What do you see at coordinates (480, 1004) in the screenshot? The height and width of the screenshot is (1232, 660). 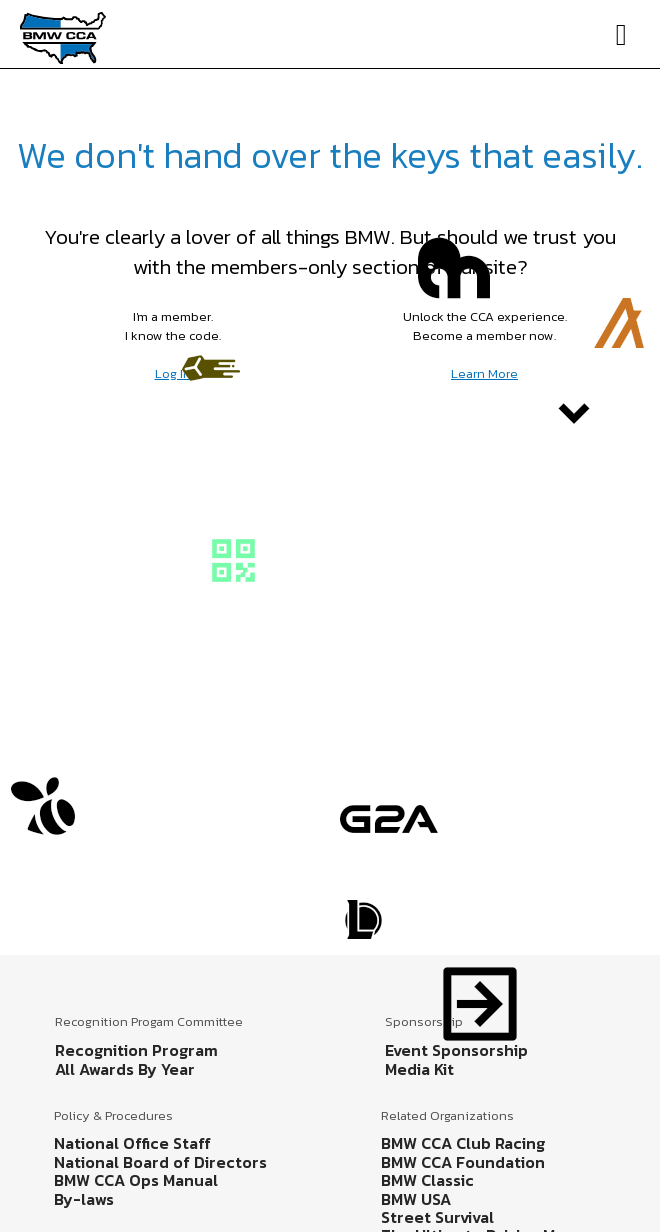 I see `navigate to the next item or screen` at bounding box center [480, 1004].